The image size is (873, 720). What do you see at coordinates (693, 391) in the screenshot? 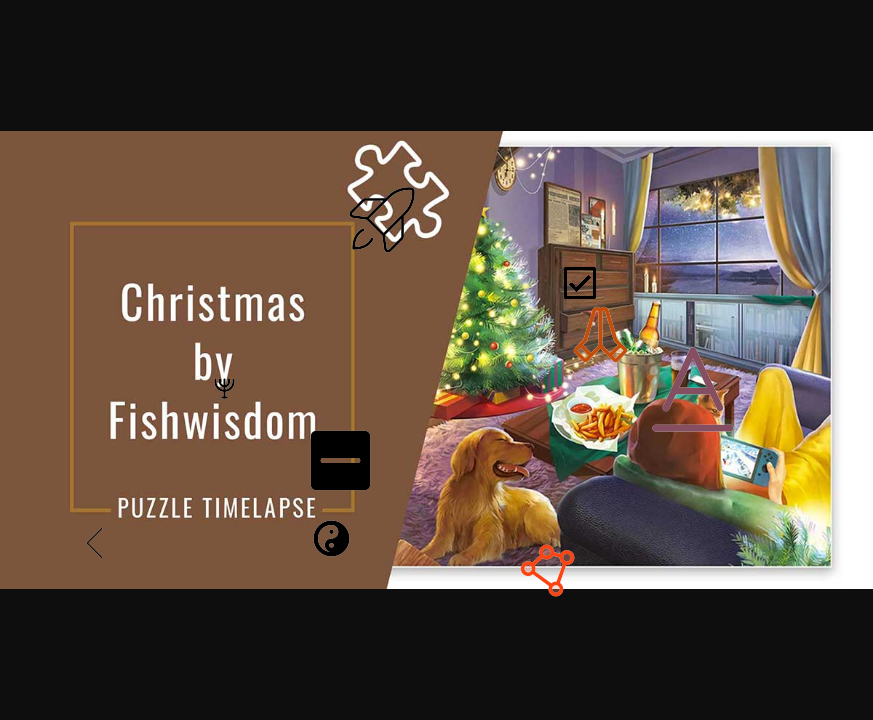
I see `underline selected text` at bounding box center [693, 391].